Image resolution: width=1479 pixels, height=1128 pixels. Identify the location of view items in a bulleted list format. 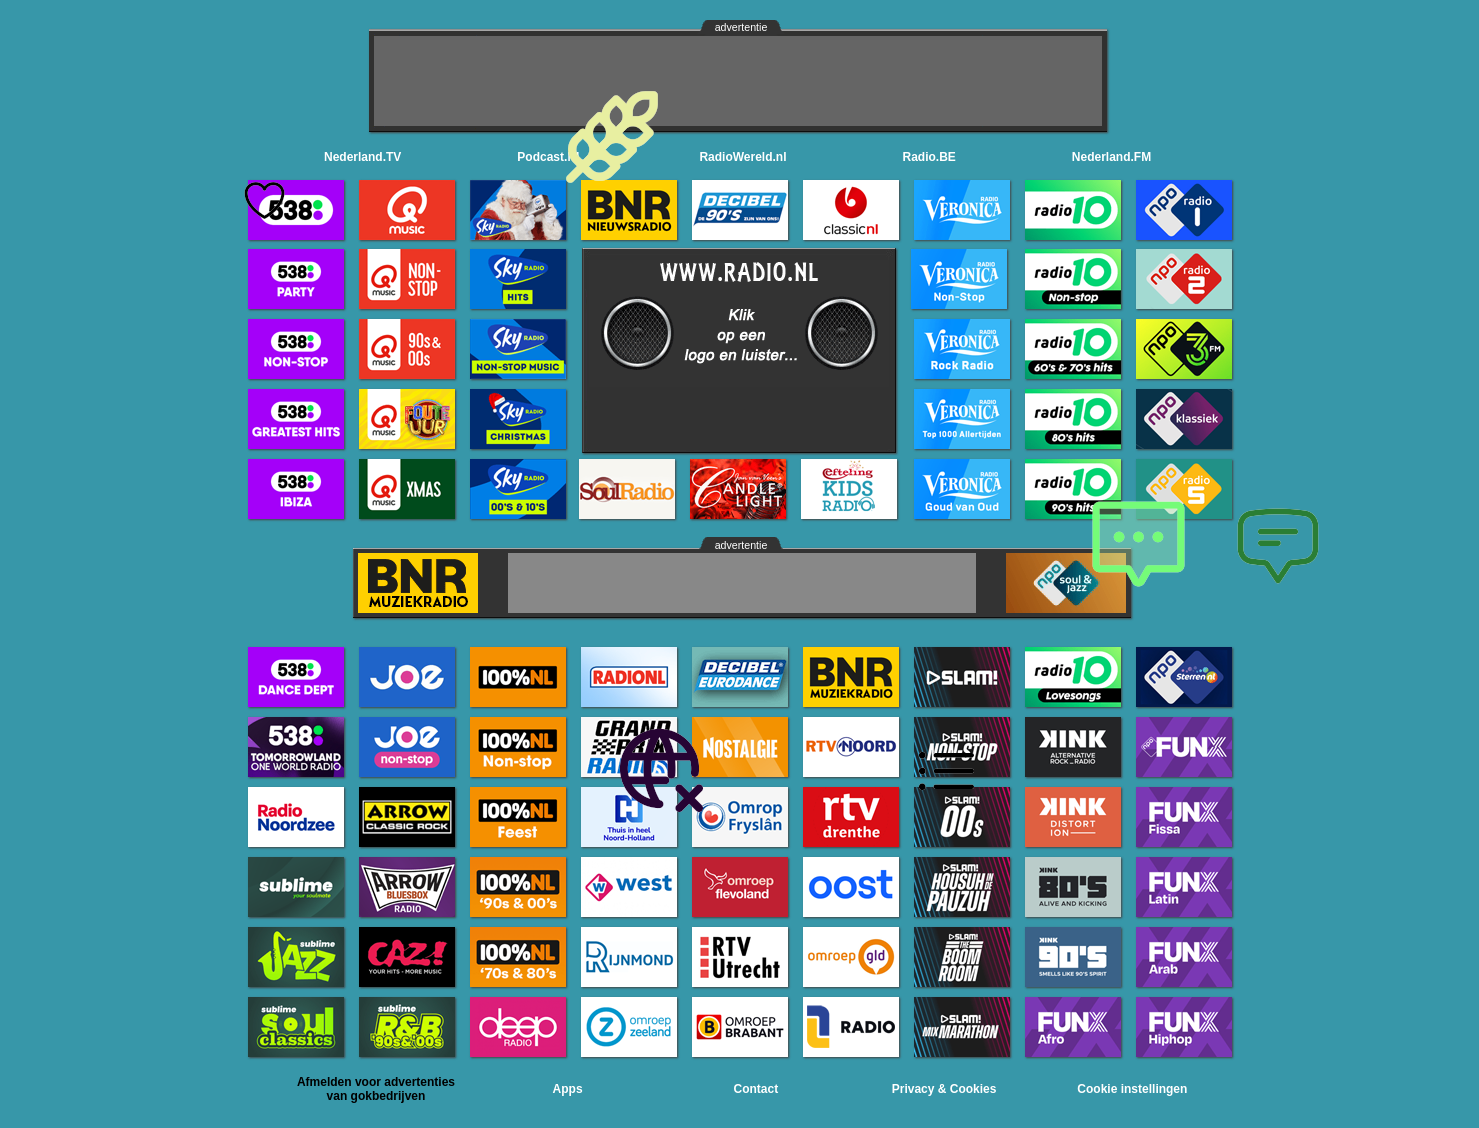
(947, 771).